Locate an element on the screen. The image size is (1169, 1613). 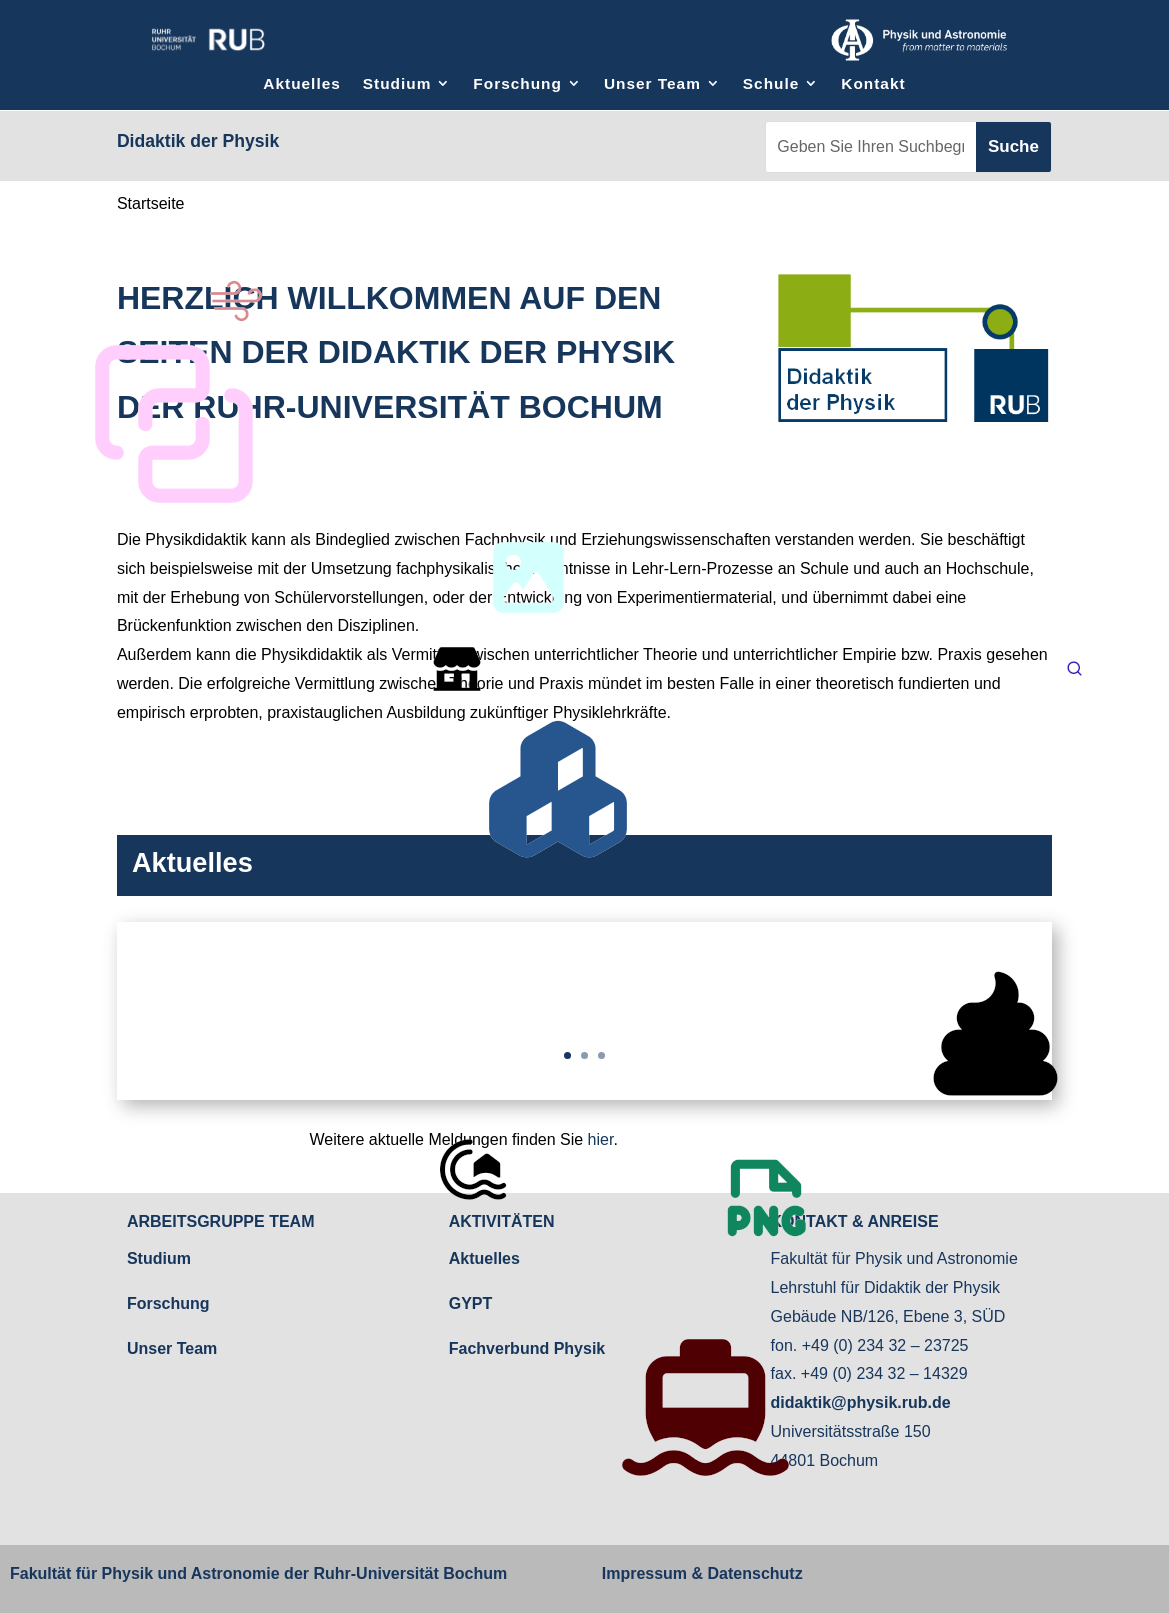
exclude overlapping areas in a selection is located at coordinates (174, 424).